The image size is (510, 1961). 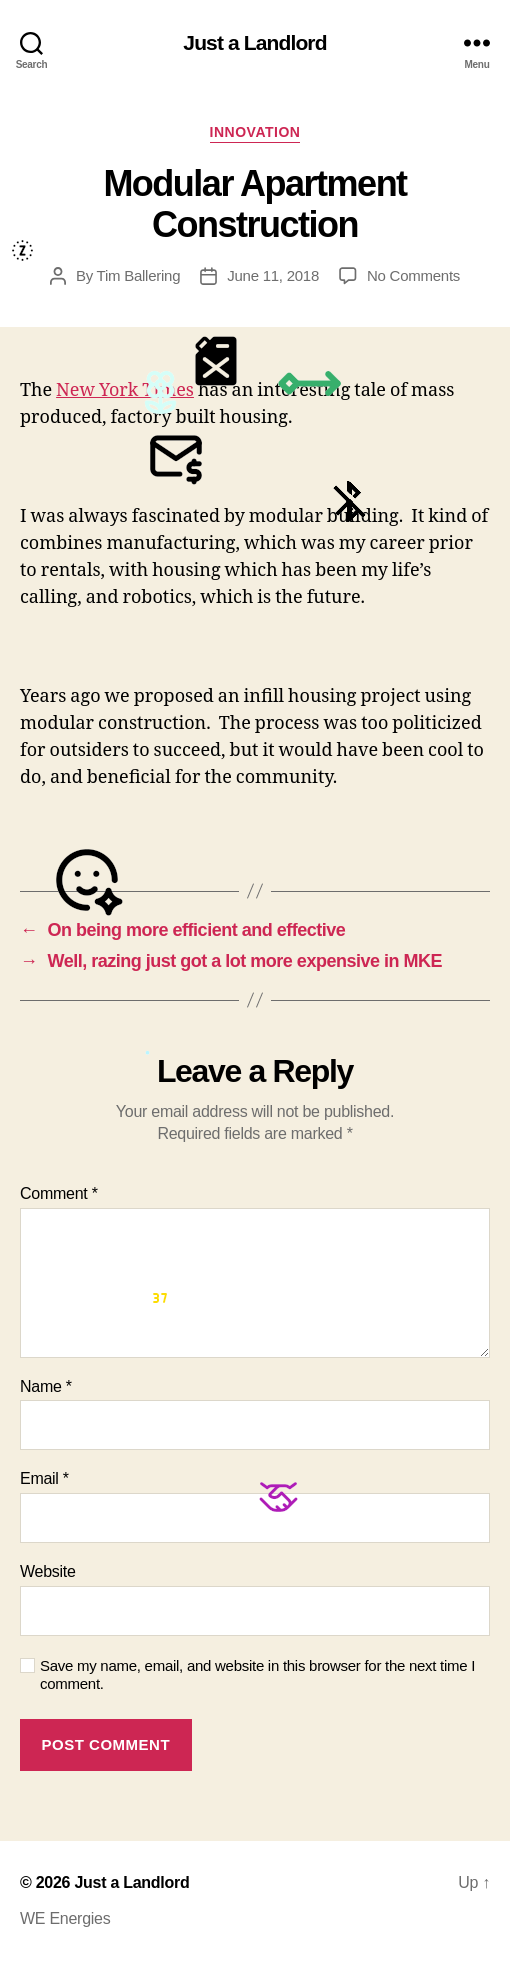 What do you see at coordinates (160, 392) in the screenshot?
I see `access garden or plant care features` at bounding box center [160, 392].